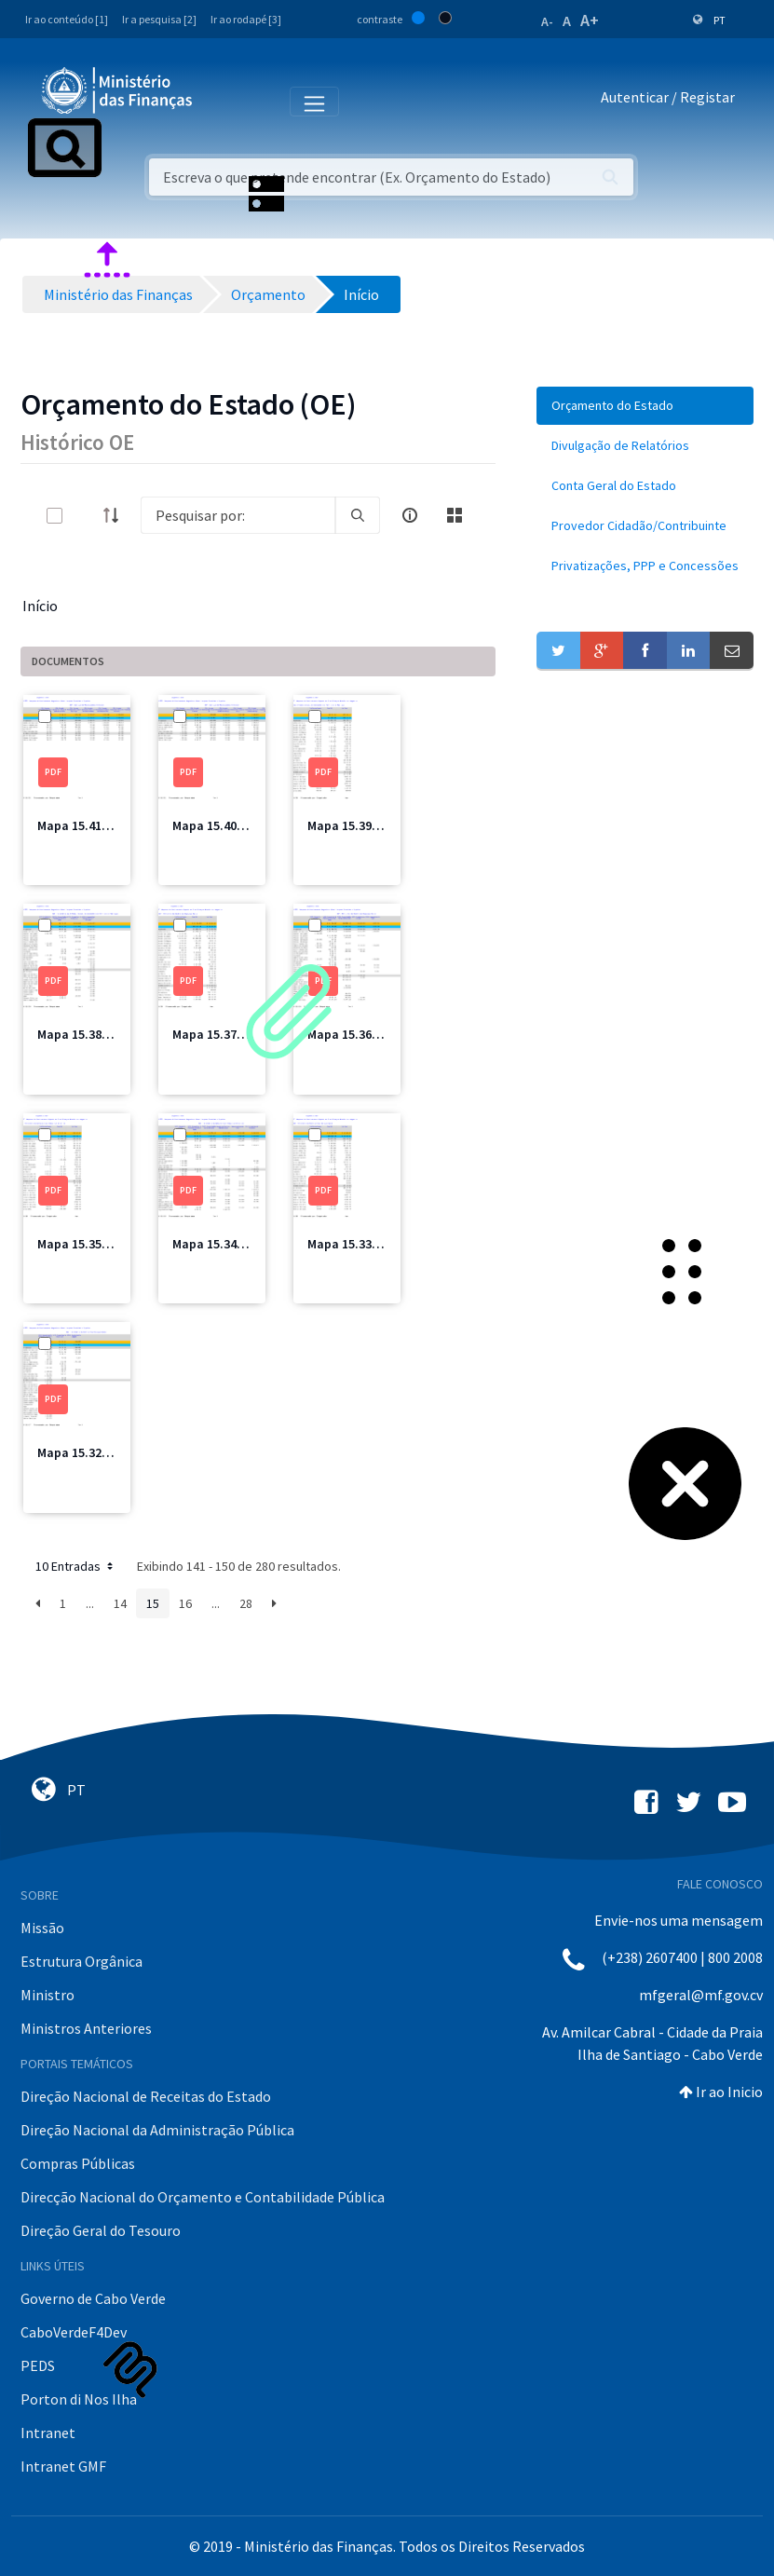  Describe the element at coordinates (287, 1012) in the screenshot. I see `attach a file to your message` at that location.